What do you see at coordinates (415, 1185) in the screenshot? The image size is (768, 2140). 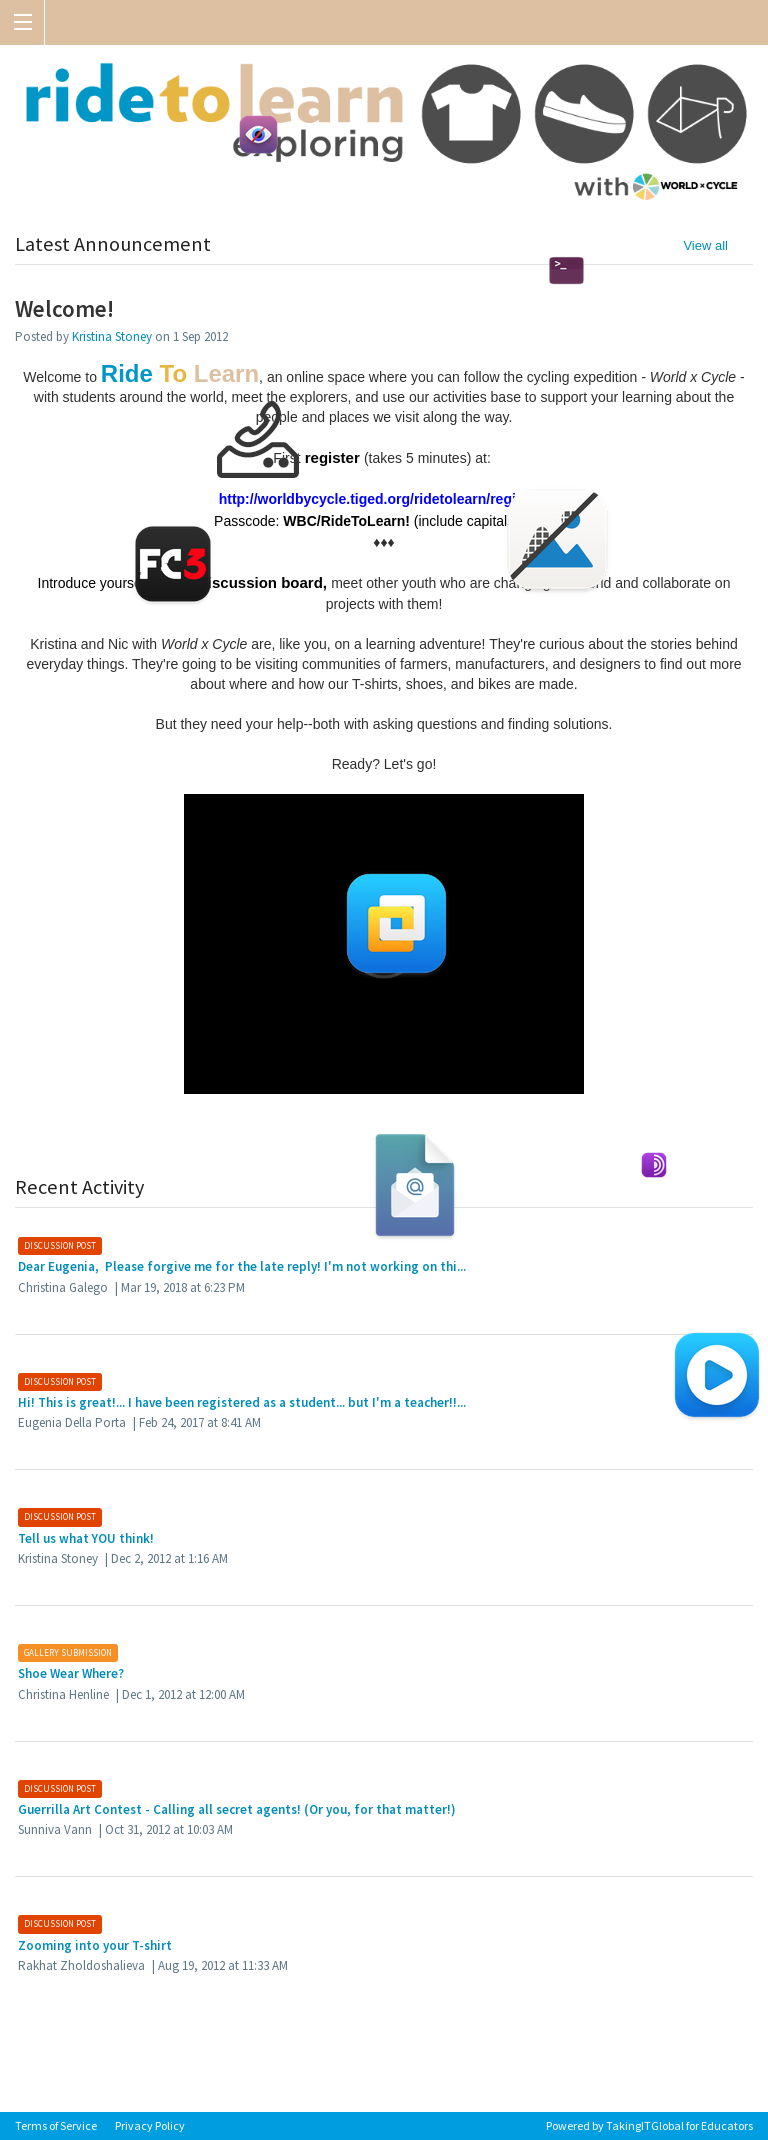 I see `microsoft outlook email file` at bounding box center [415, 1185].